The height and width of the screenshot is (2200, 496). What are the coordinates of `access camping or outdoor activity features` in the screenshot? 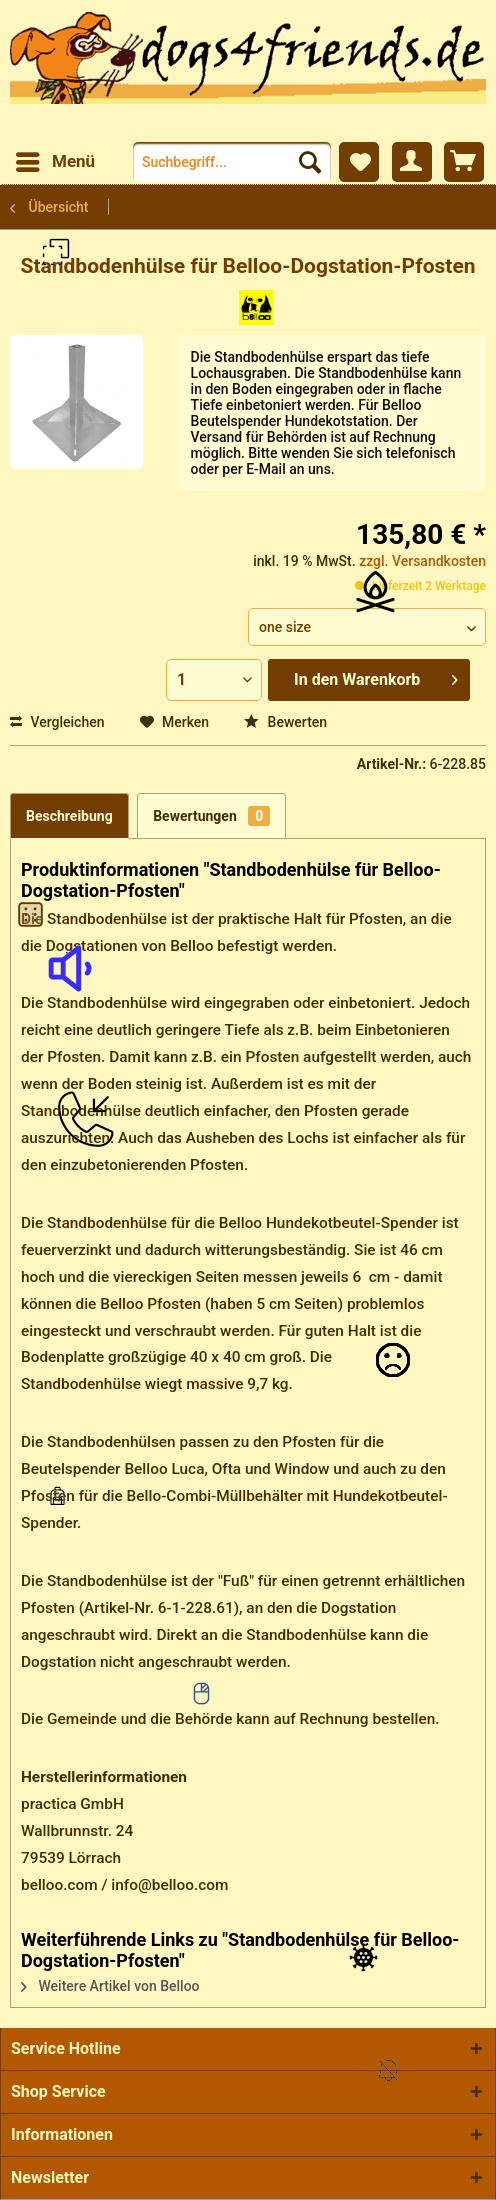 It's located at (375, 591).